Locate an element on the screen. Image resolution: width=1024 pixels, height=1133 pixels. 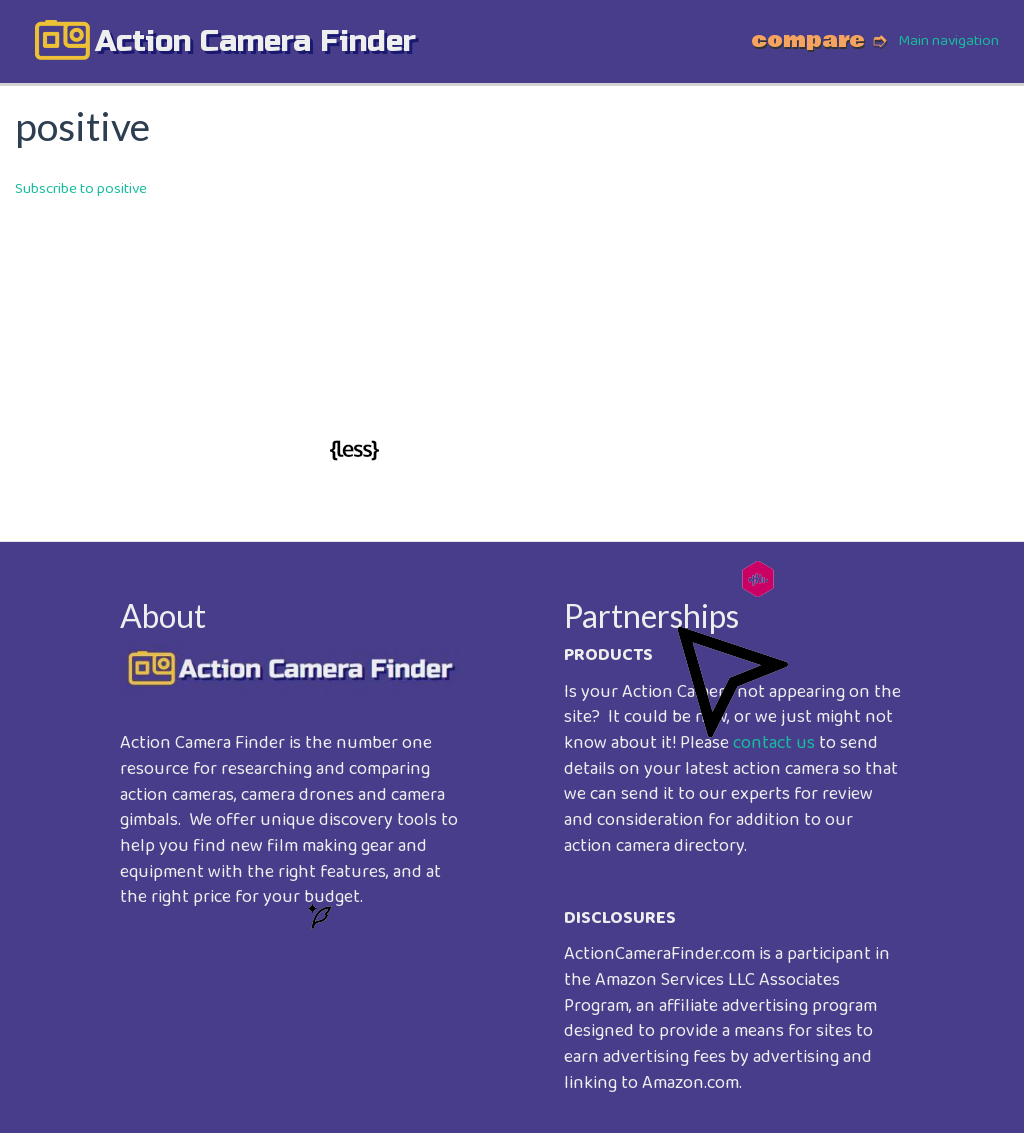
less css preprocessor logo is located at coordinates (354, 450).